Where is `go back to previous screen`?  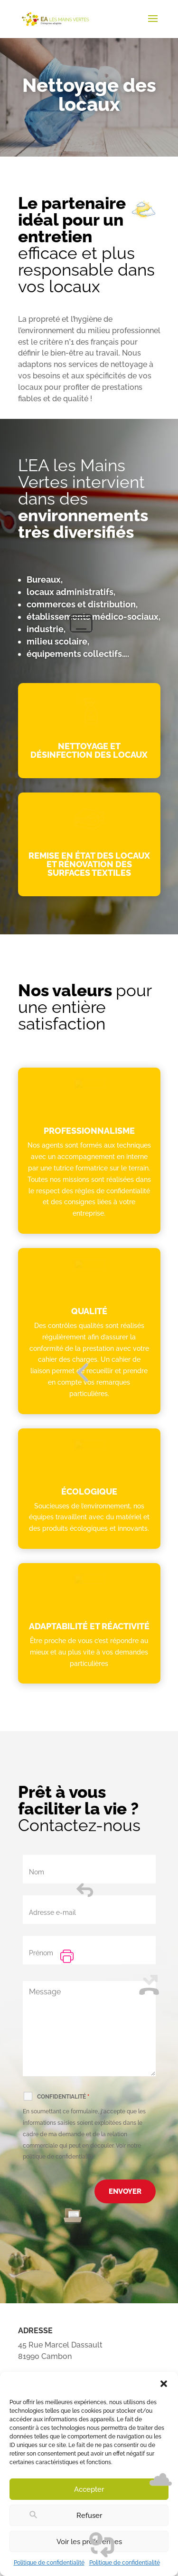 go back to previous screen is located at coordinates (82, 1372).